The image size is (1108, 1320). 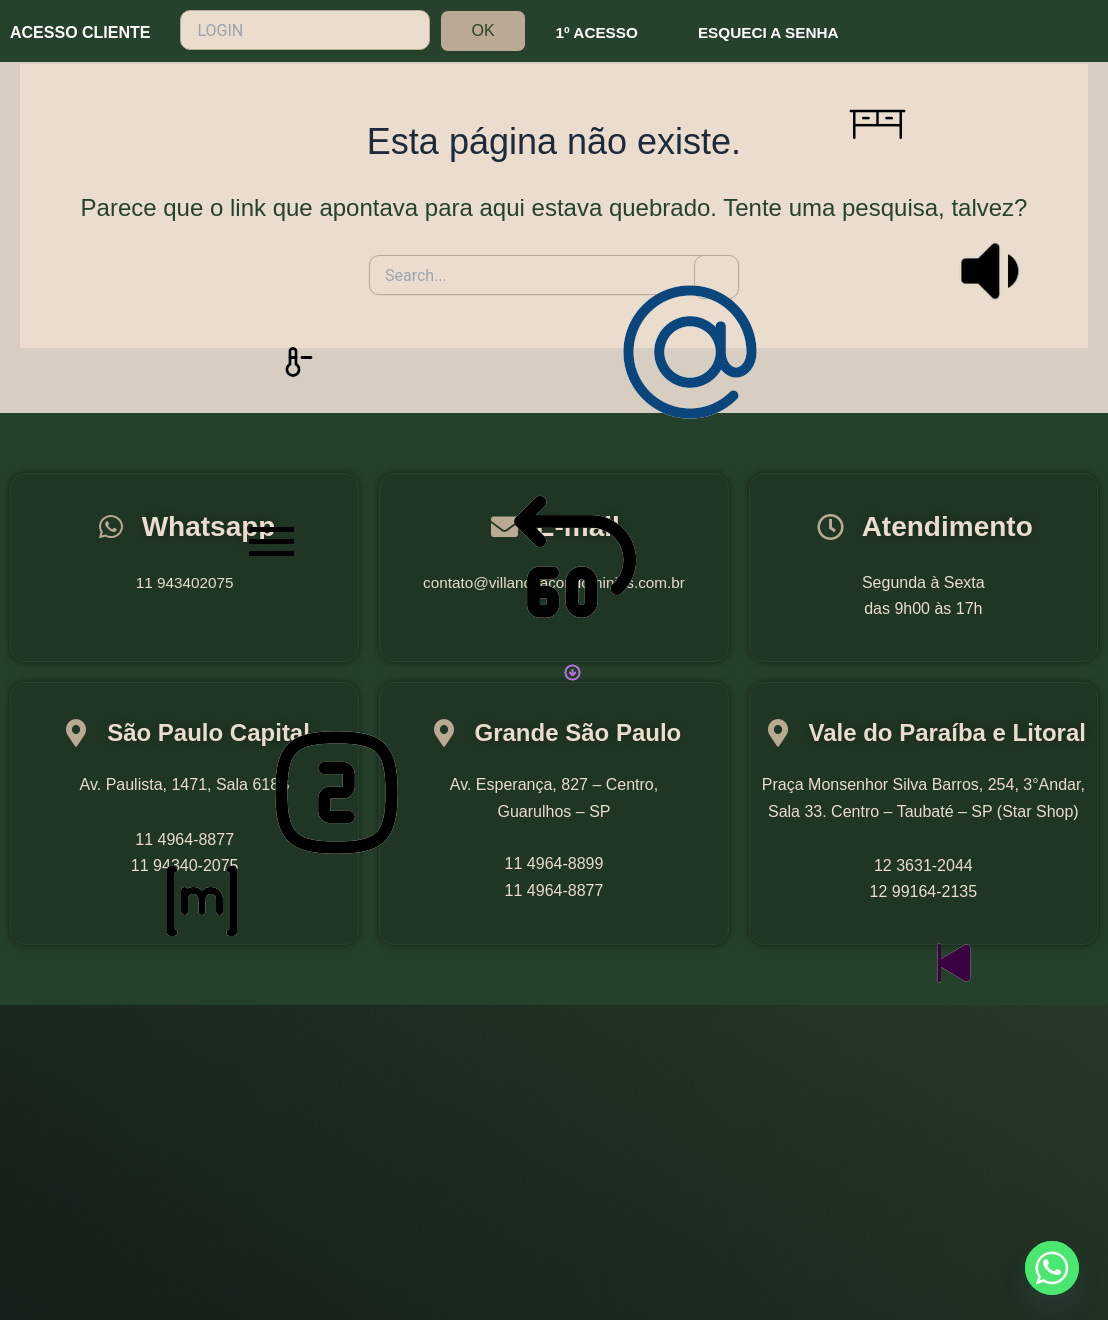 I want to click on open navigation menu, so click(x=271, y=541).